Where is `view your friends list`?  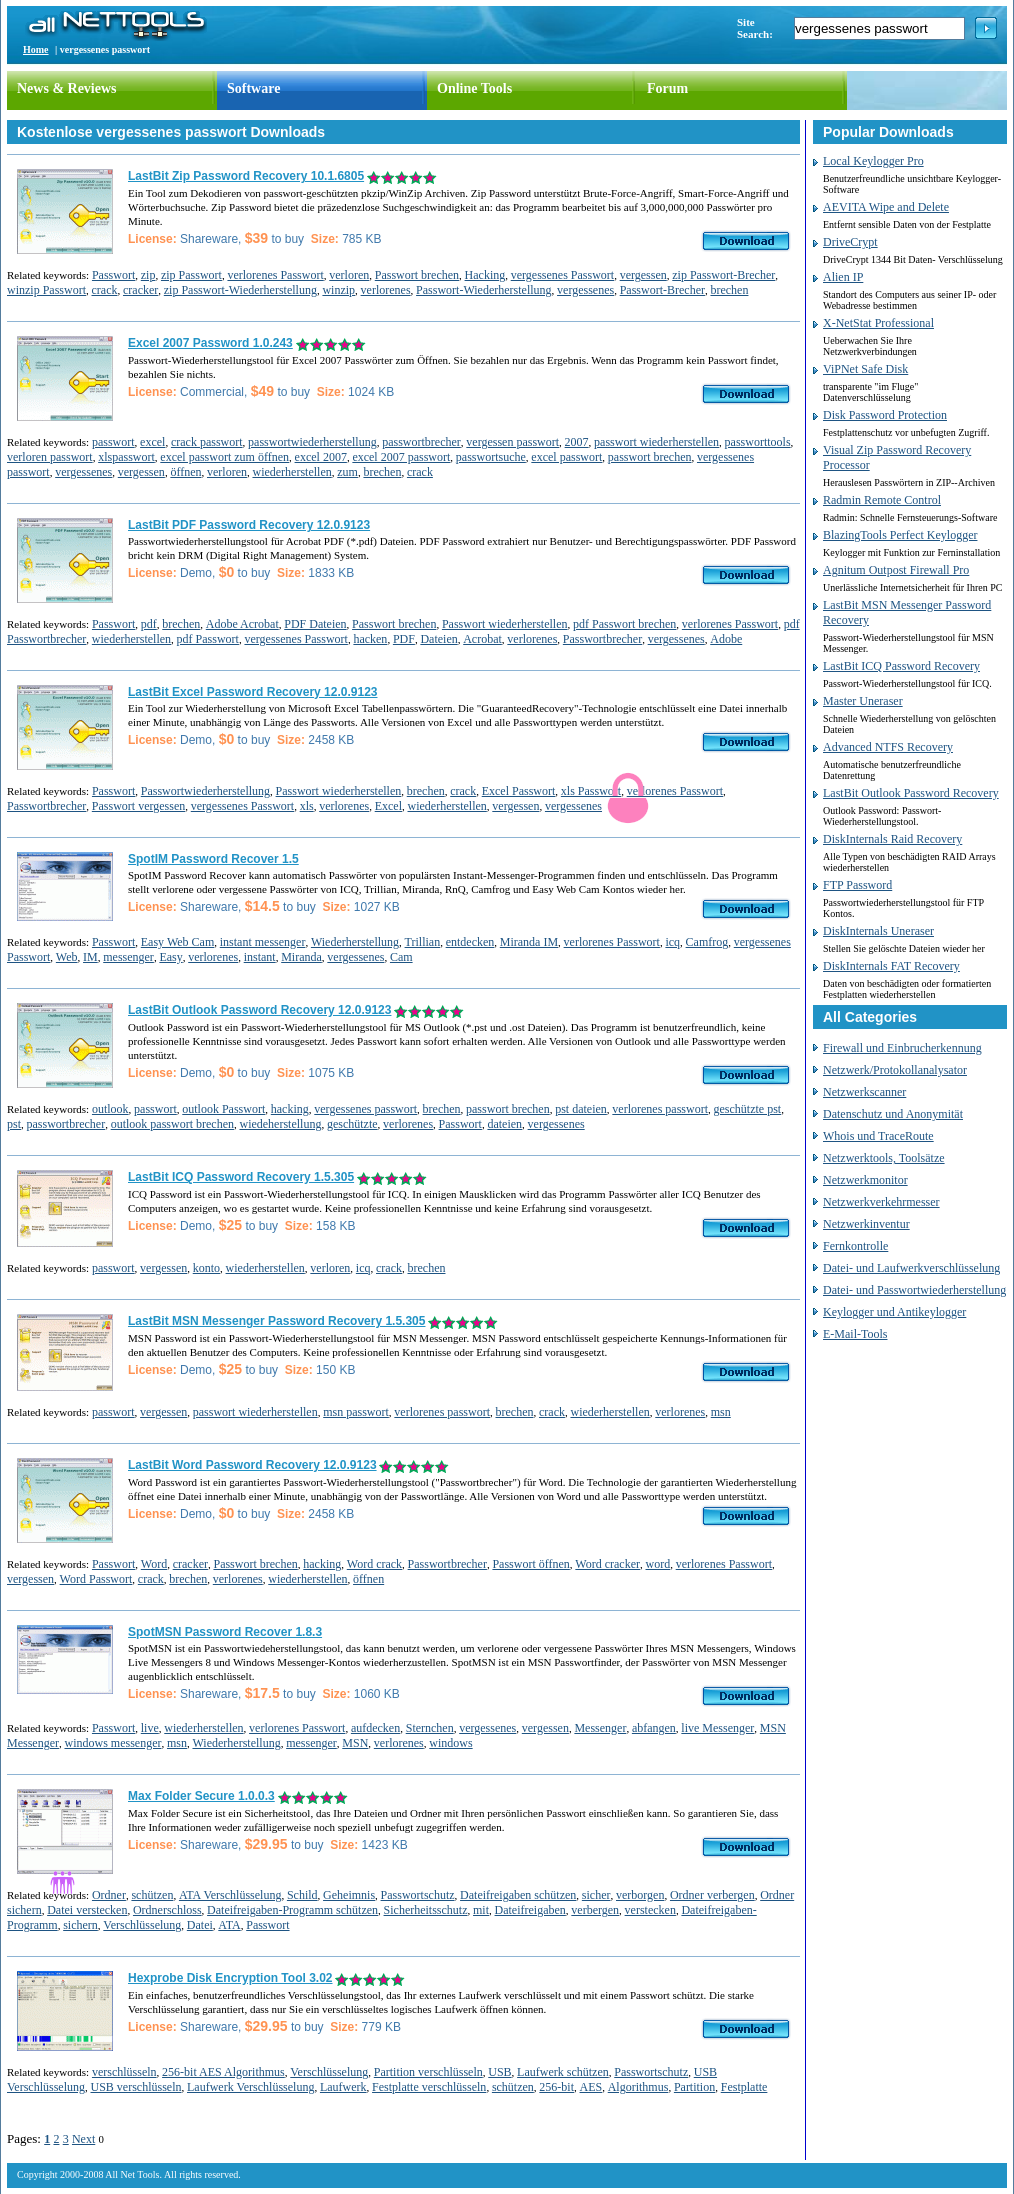 view your friends list is located at coordinates (62, 1882).